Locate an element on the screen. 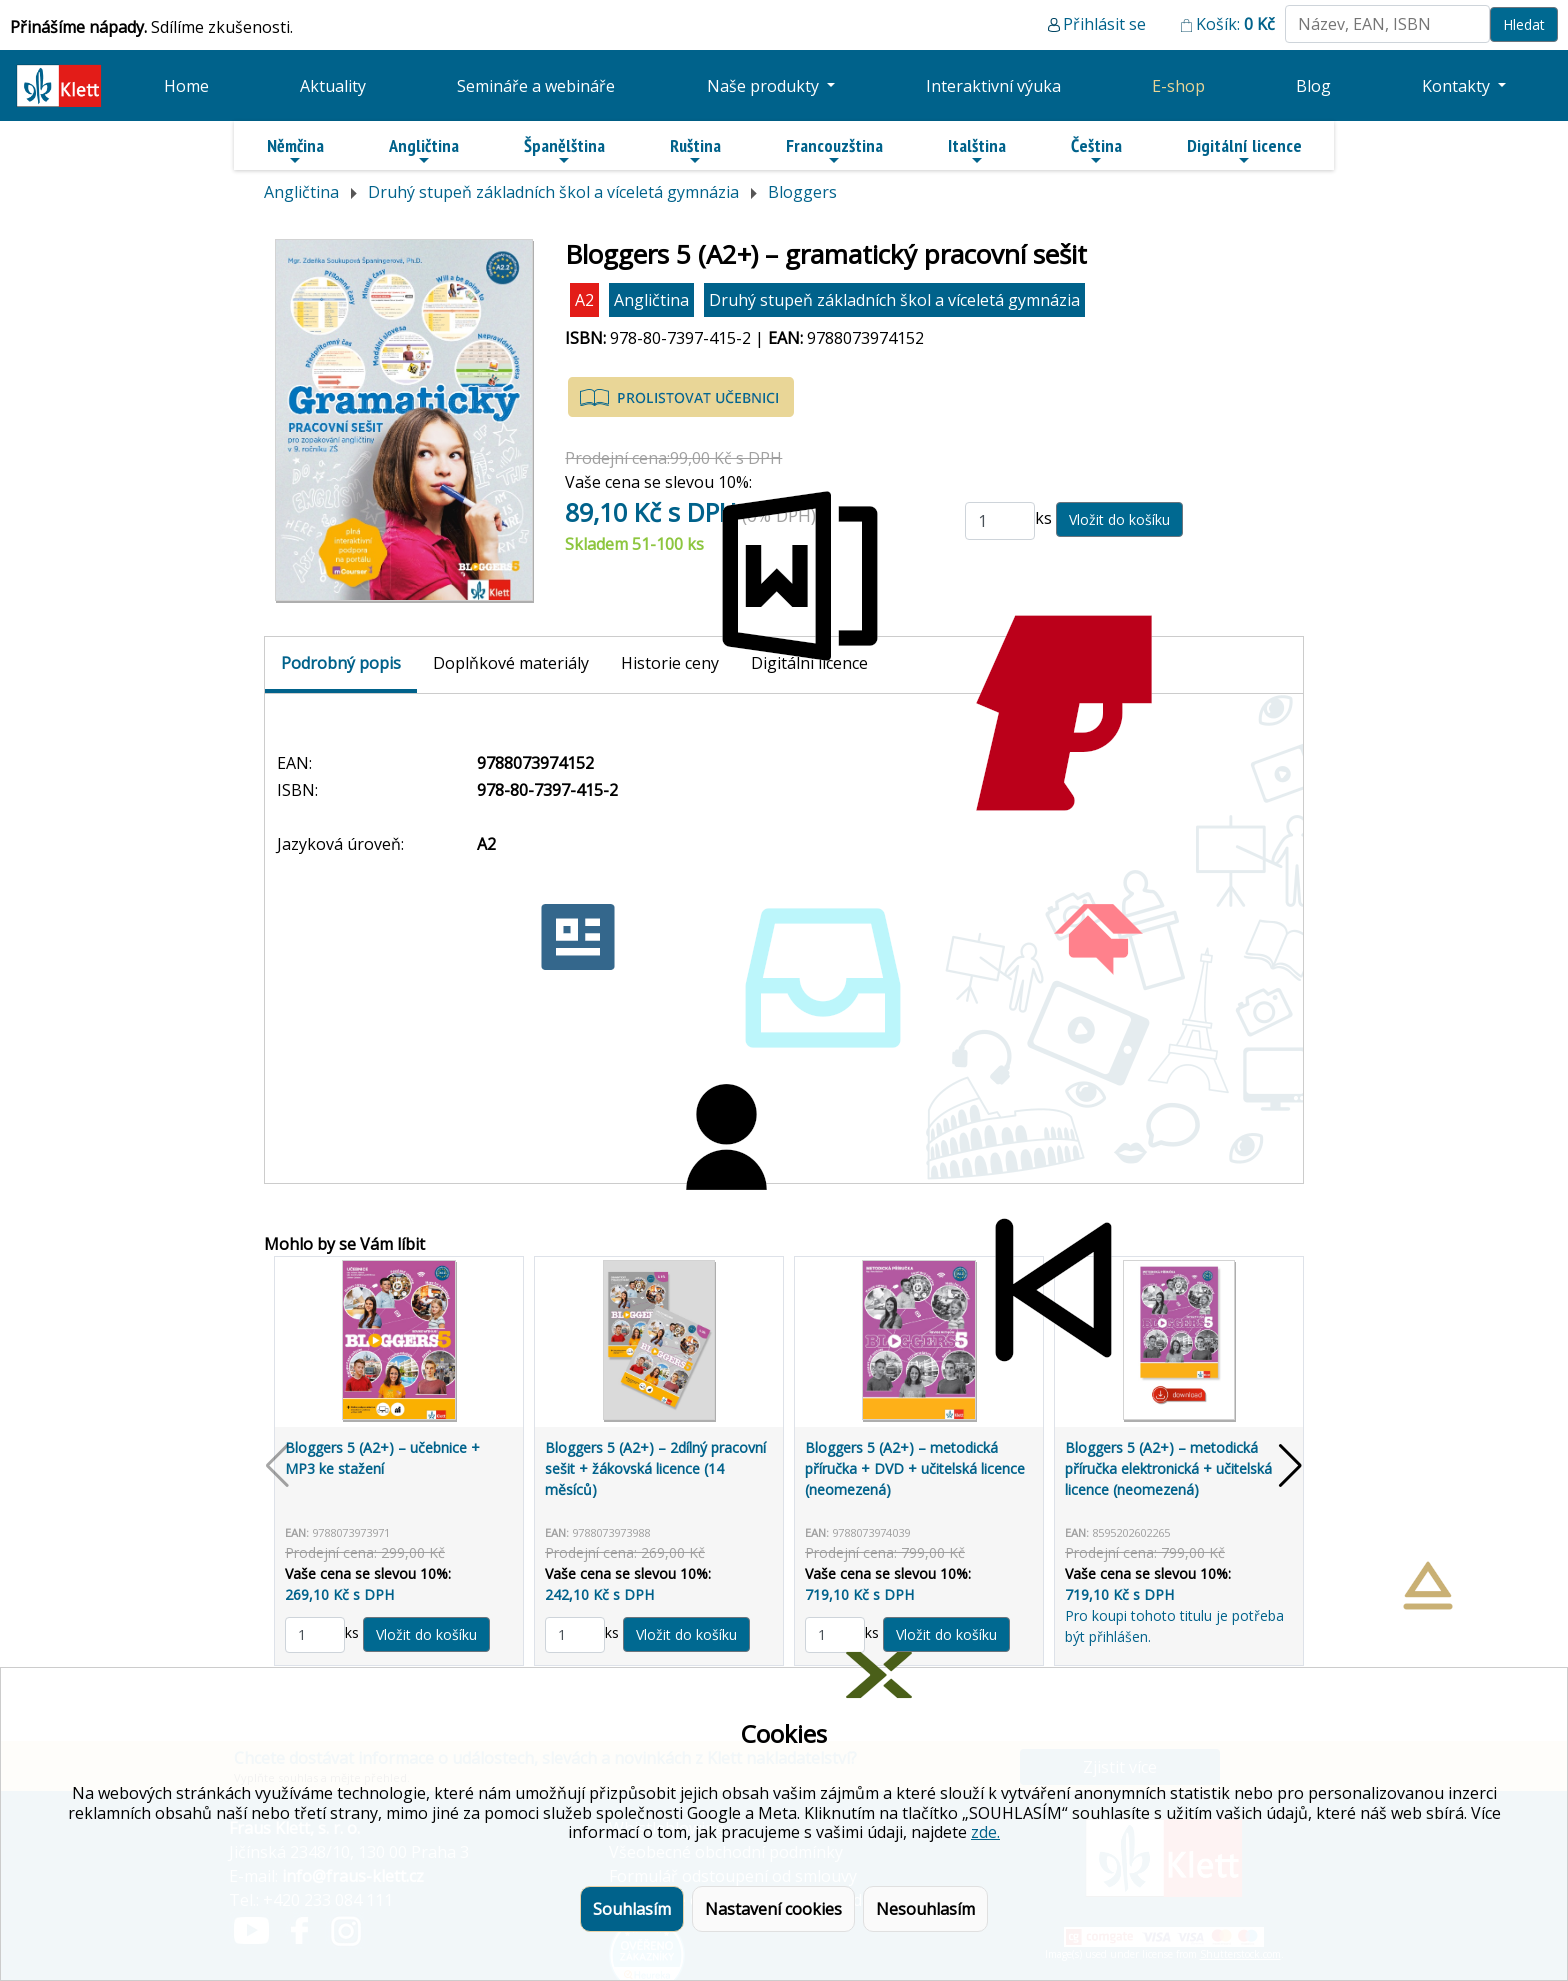 The height and width of the screenshot is (1981, 1568). view your inbox is located at coordinates (823, 978).